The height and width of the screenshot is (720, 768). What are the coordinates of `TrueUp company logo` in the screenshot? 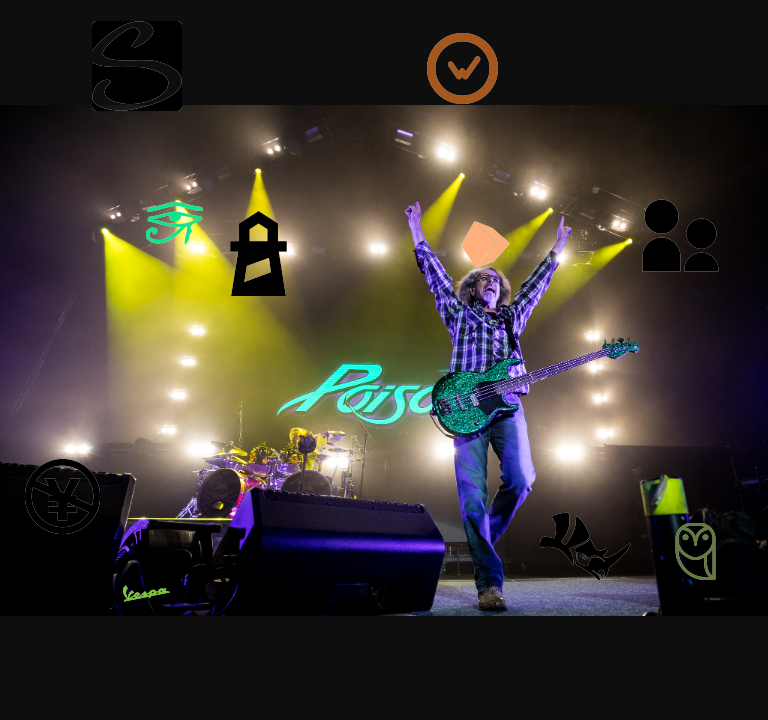 It's located at (695, 551).